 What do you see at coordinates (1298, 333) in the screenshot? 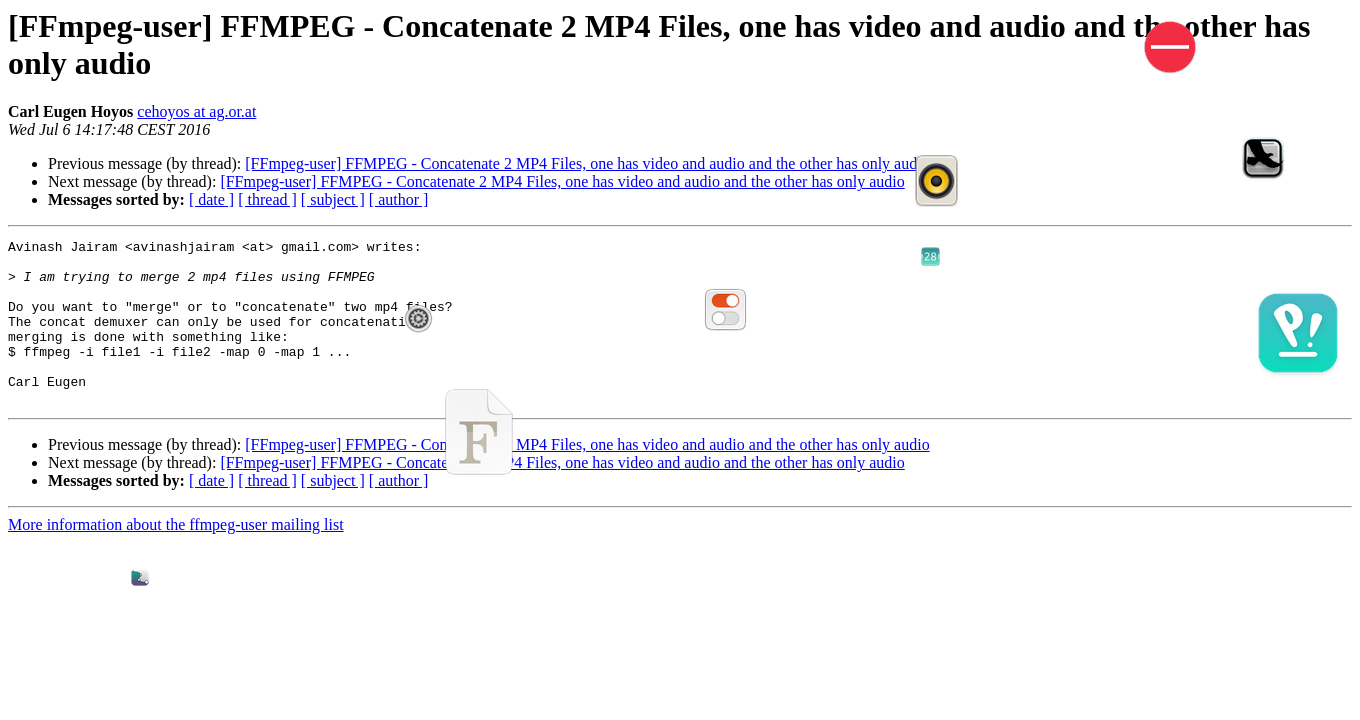
I see `launch Pop!_OS application` at bounding box center [1298, 333].